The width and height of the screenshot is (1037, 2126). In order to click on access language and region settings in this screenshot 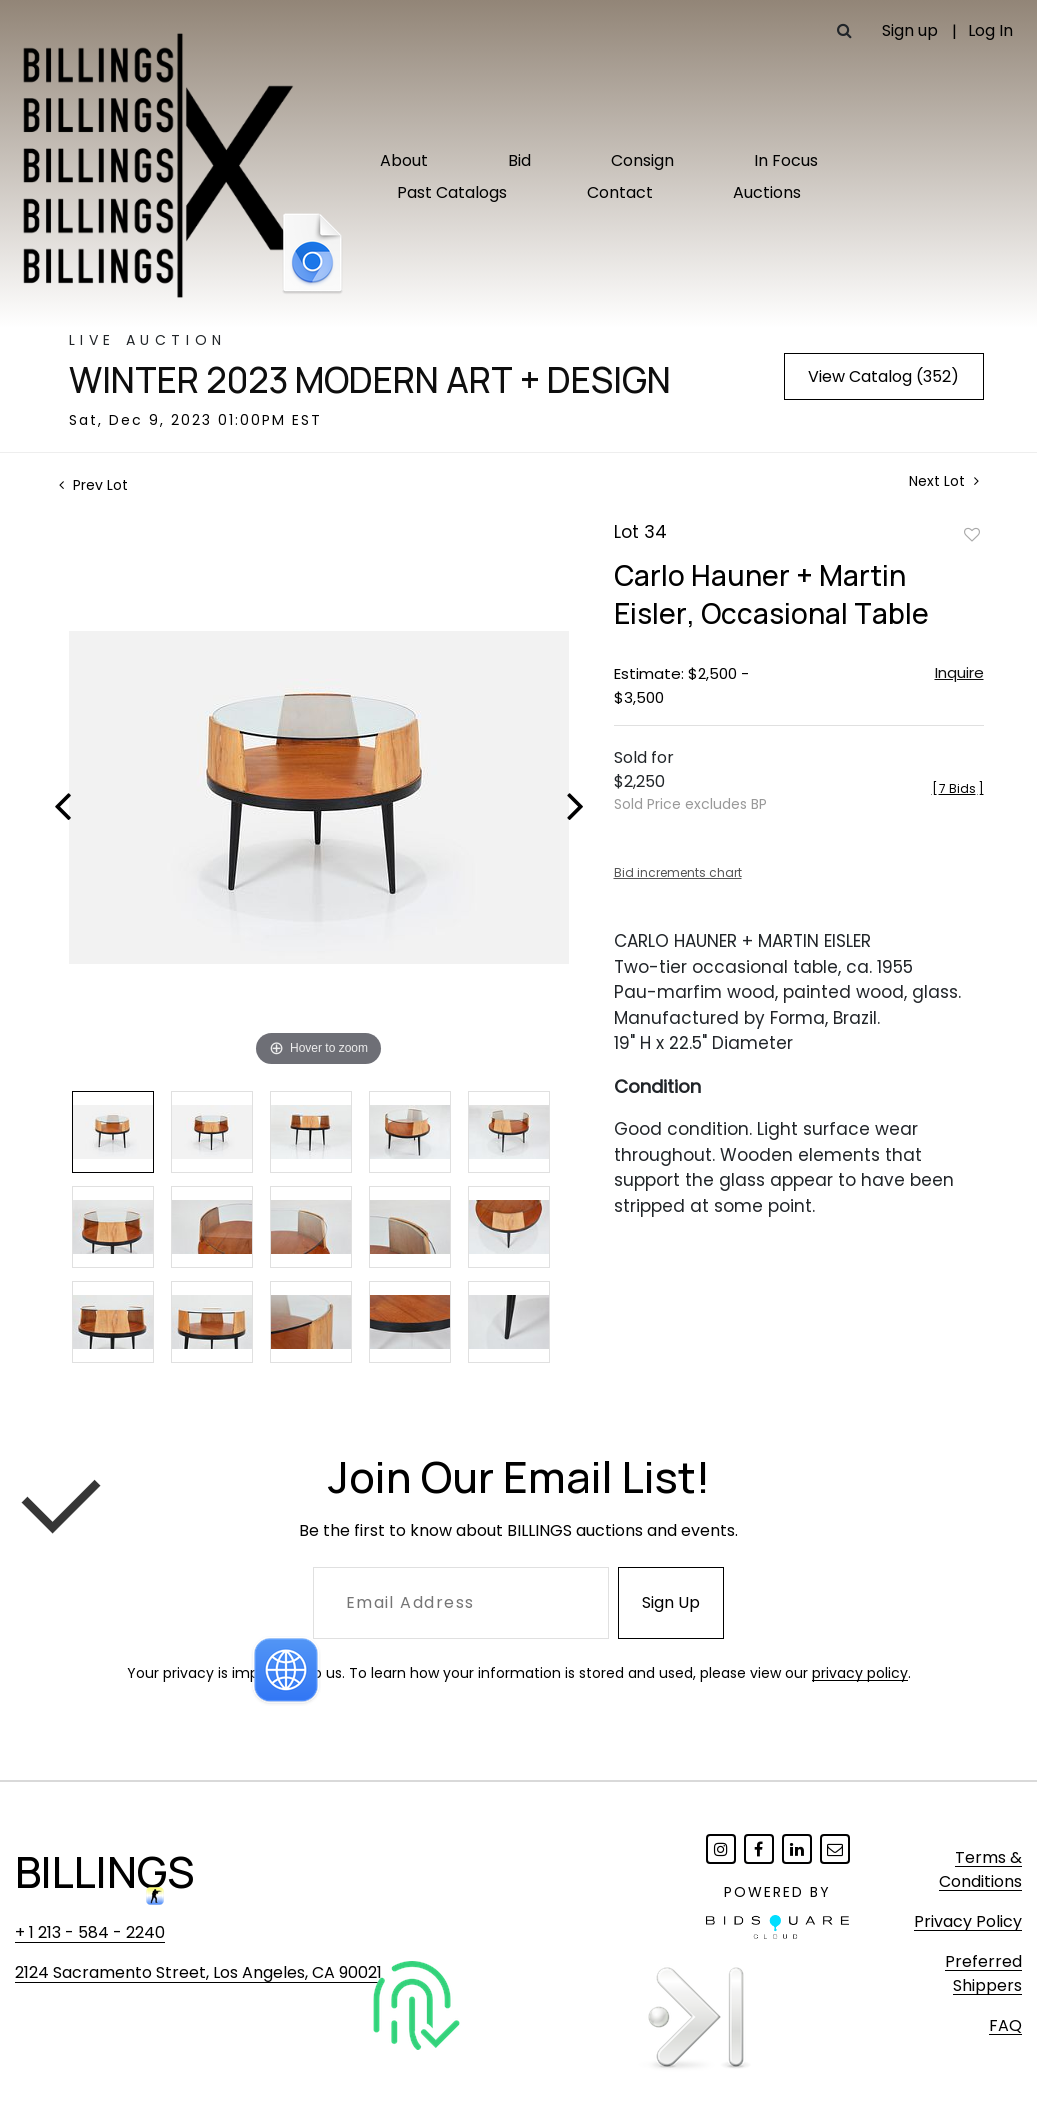, I will do `click(286, 1671)`.